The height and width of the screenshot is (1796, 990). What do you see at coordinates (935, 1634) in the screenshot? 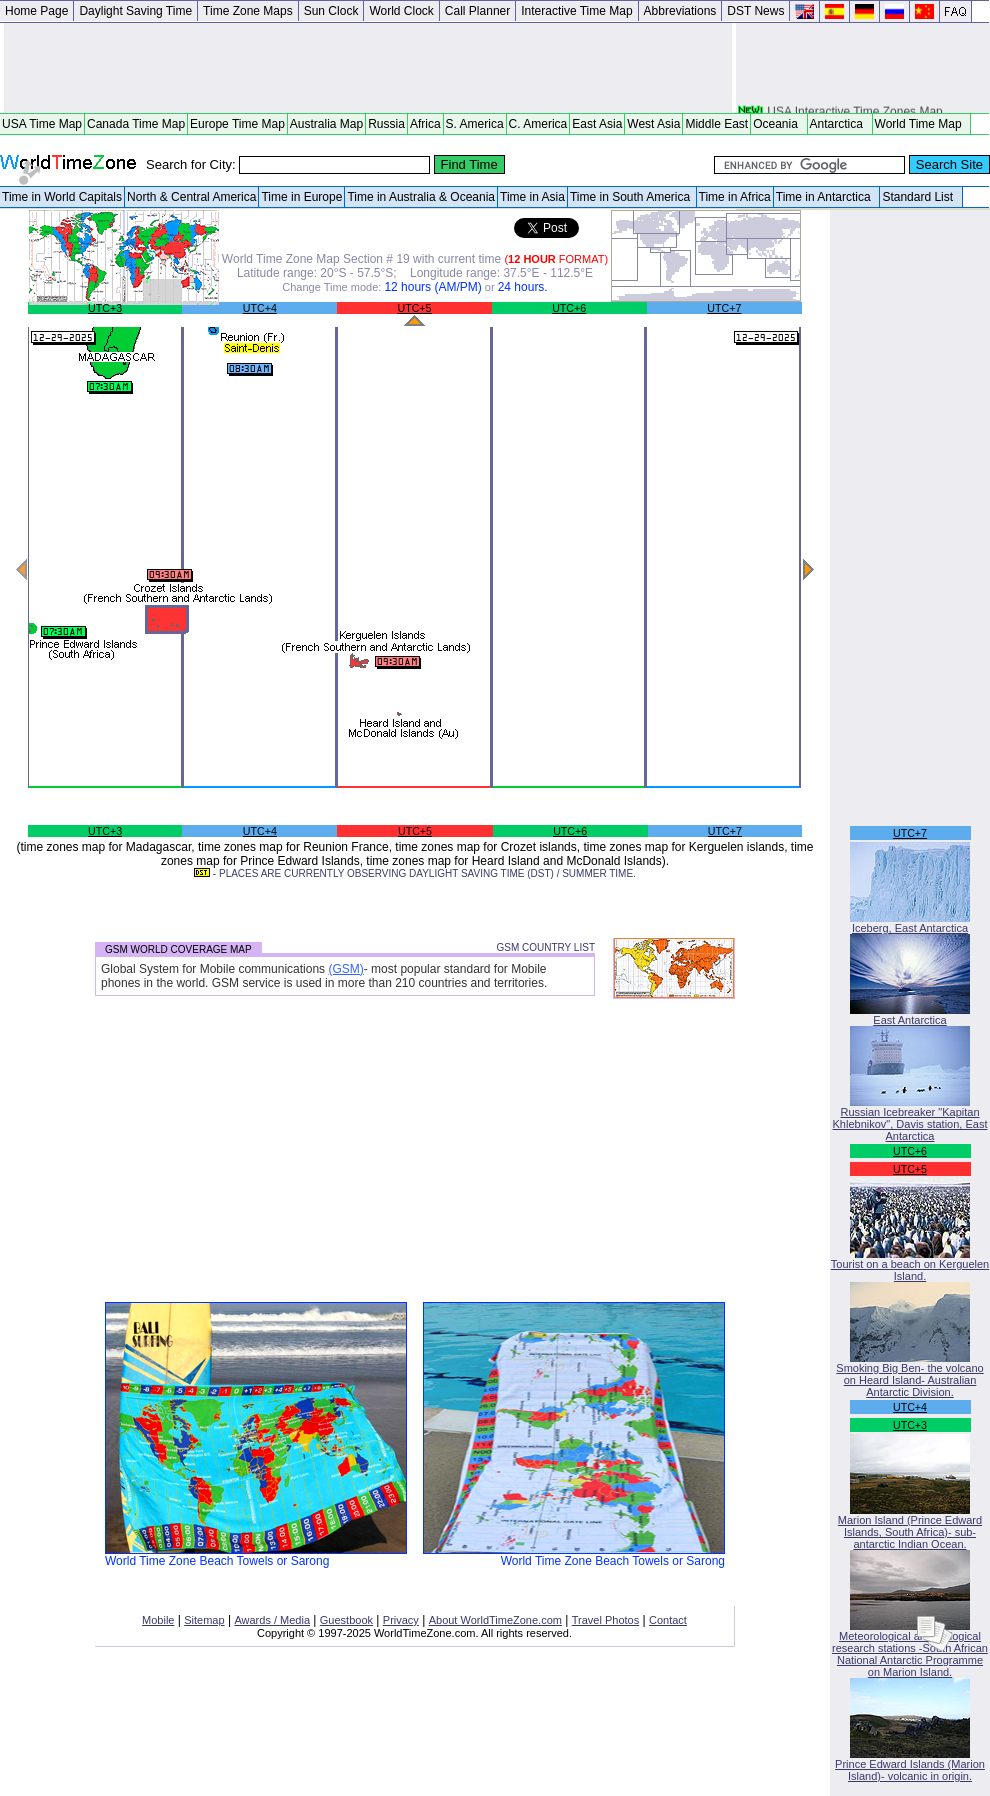
I see `access your documents folder` at bounding box center [935, 1634].